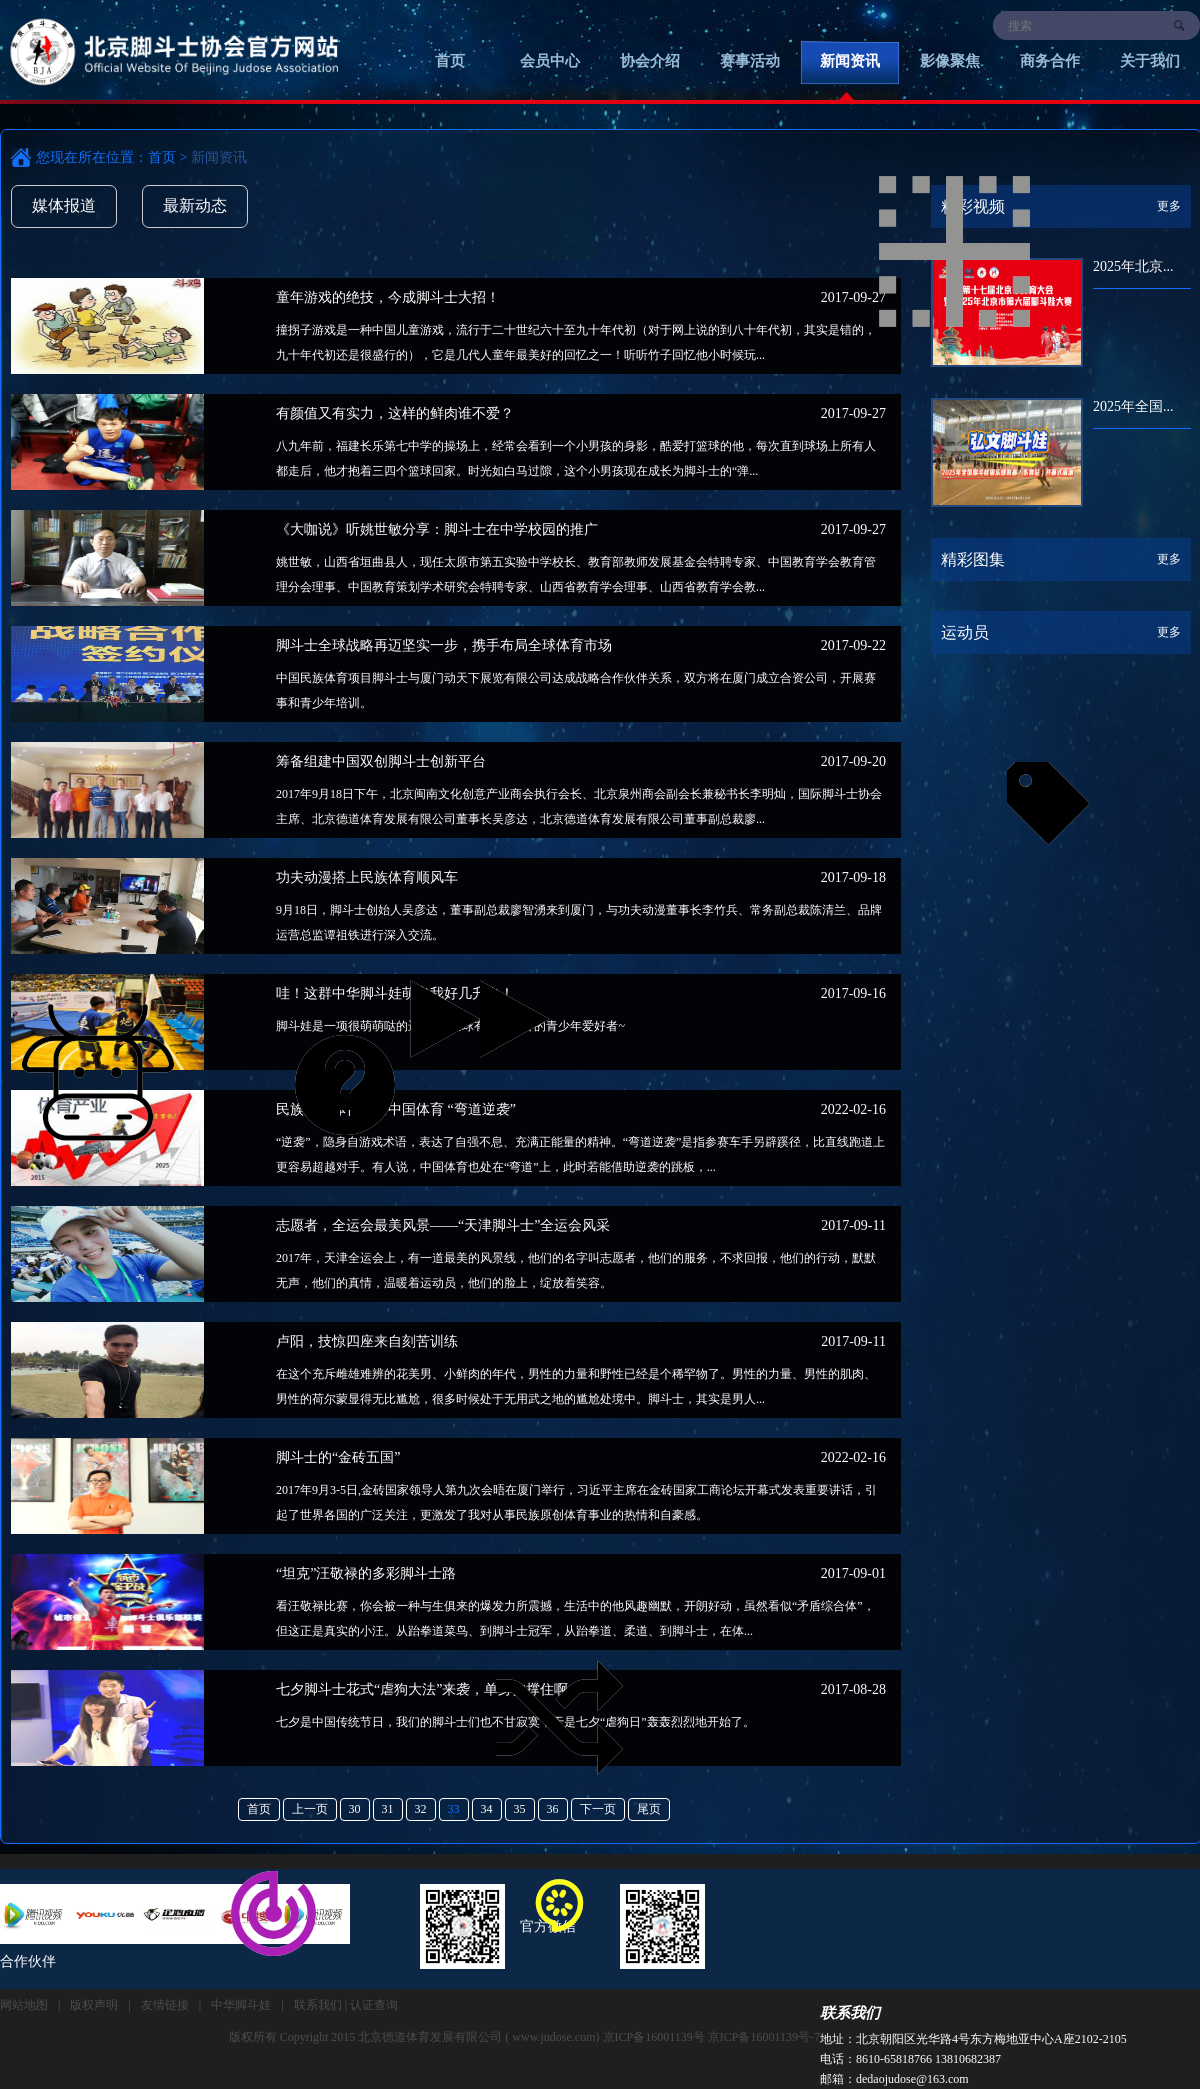 The image size is (1200, 2089). Describe the element at coordinates (480, 1019) in the screenshot. I see `skip to next track or media` at that location.